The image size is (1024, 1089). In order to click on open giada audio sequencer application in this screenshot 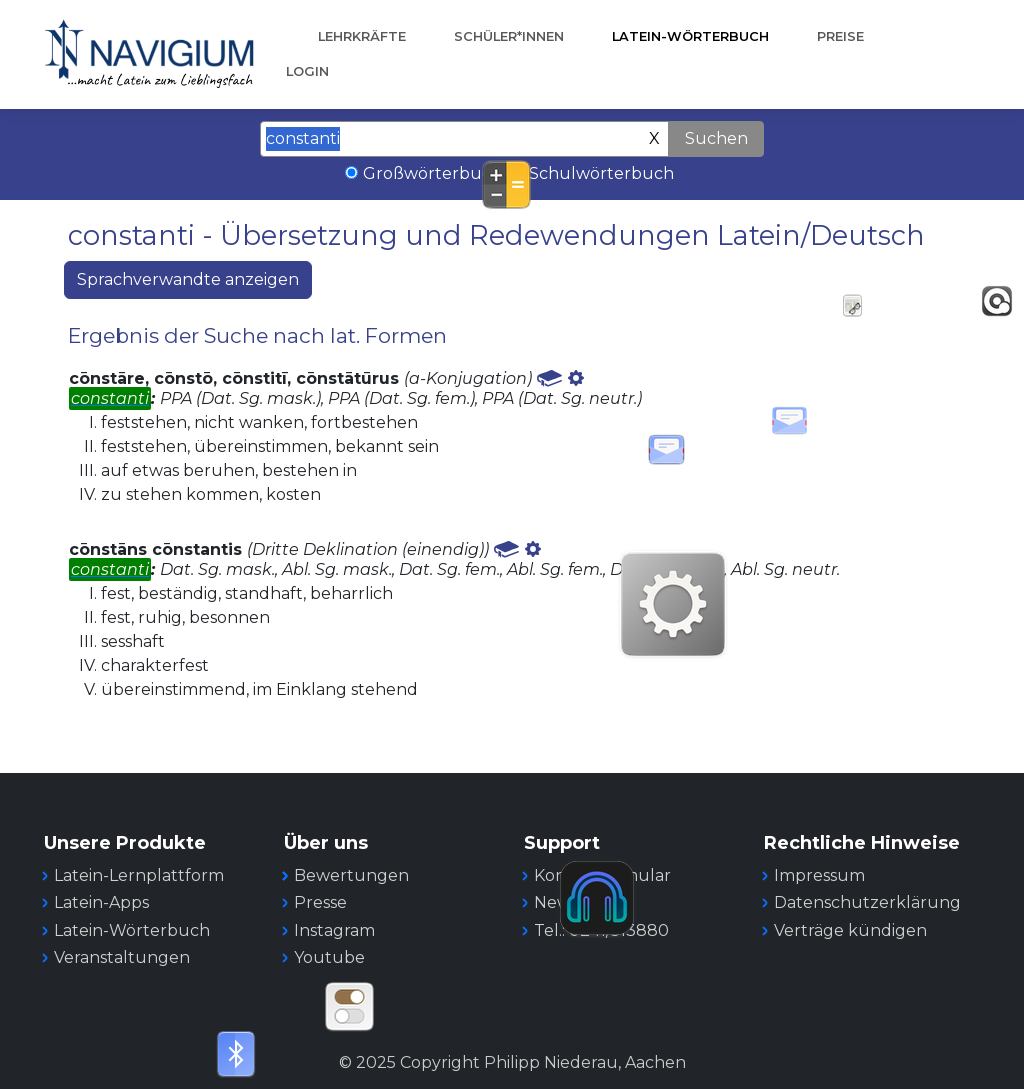, I will do `click(997, 301)`.